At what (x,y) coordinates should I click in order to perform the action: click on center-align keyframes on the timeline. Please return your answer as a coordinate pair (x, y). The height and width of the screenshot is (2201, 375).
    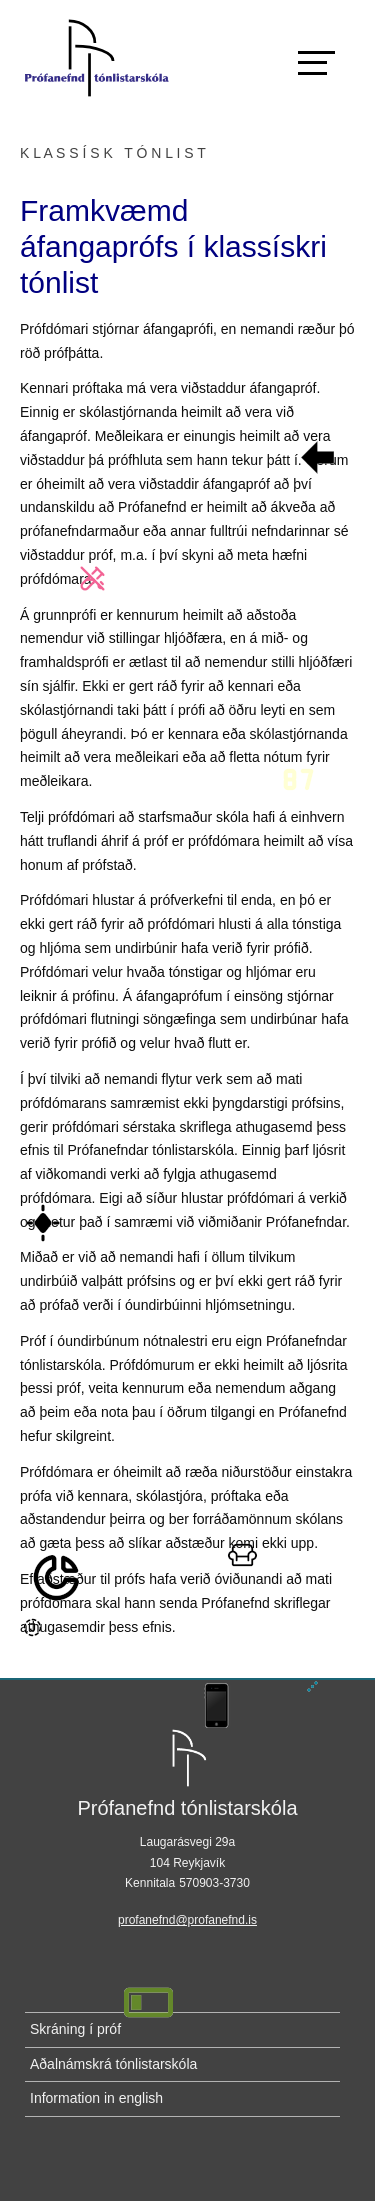
    Looking at the image, I should click on (43, 1223).